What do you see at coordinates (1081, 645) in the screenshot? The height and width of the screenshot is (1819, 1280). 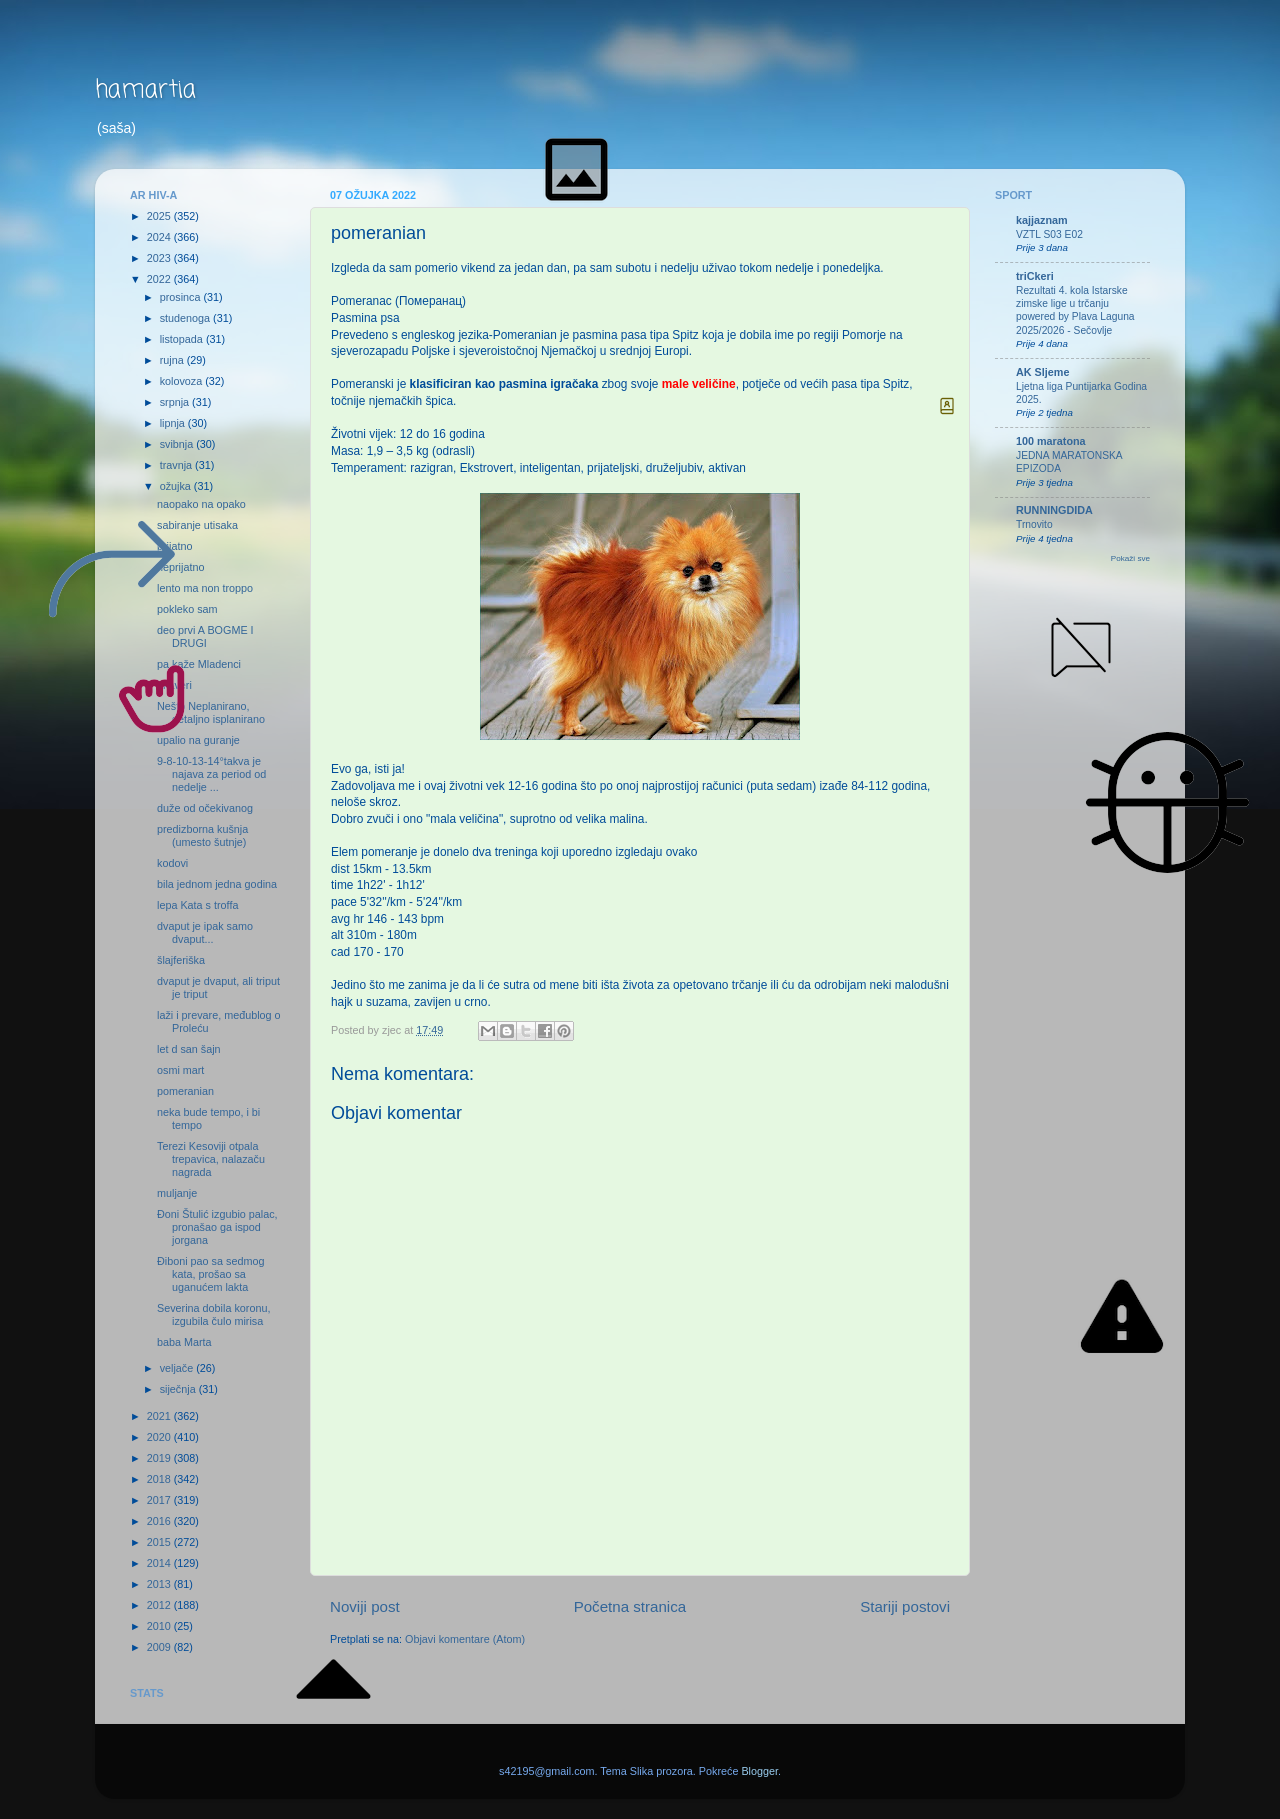 I see `mute or disable chat notifications` at bounding box center [1081, 645].